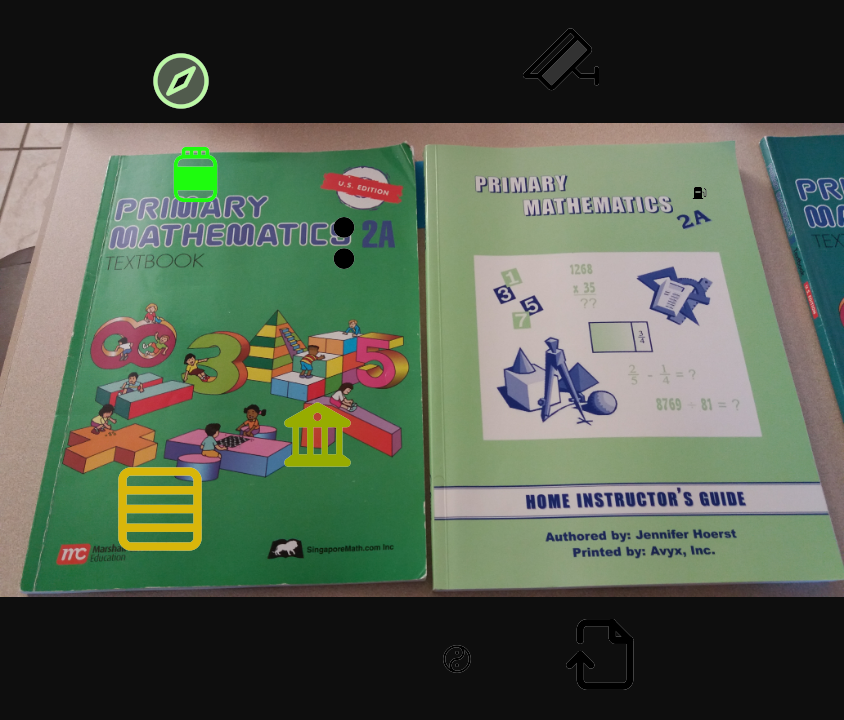  What do you see at coordinates (561, 64) in the screenshot?
I see `access security camera settings` at bounding box center [561, 64].